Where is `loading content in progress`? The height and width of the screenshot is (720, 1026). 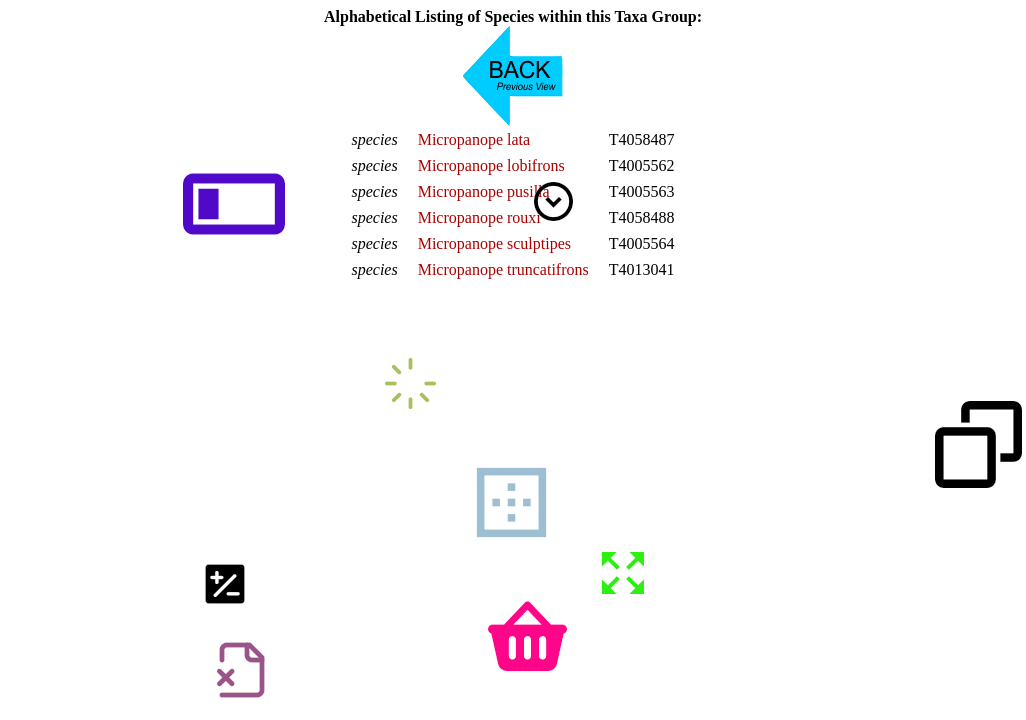
loading content in progress is located at coordinates (410, 383).